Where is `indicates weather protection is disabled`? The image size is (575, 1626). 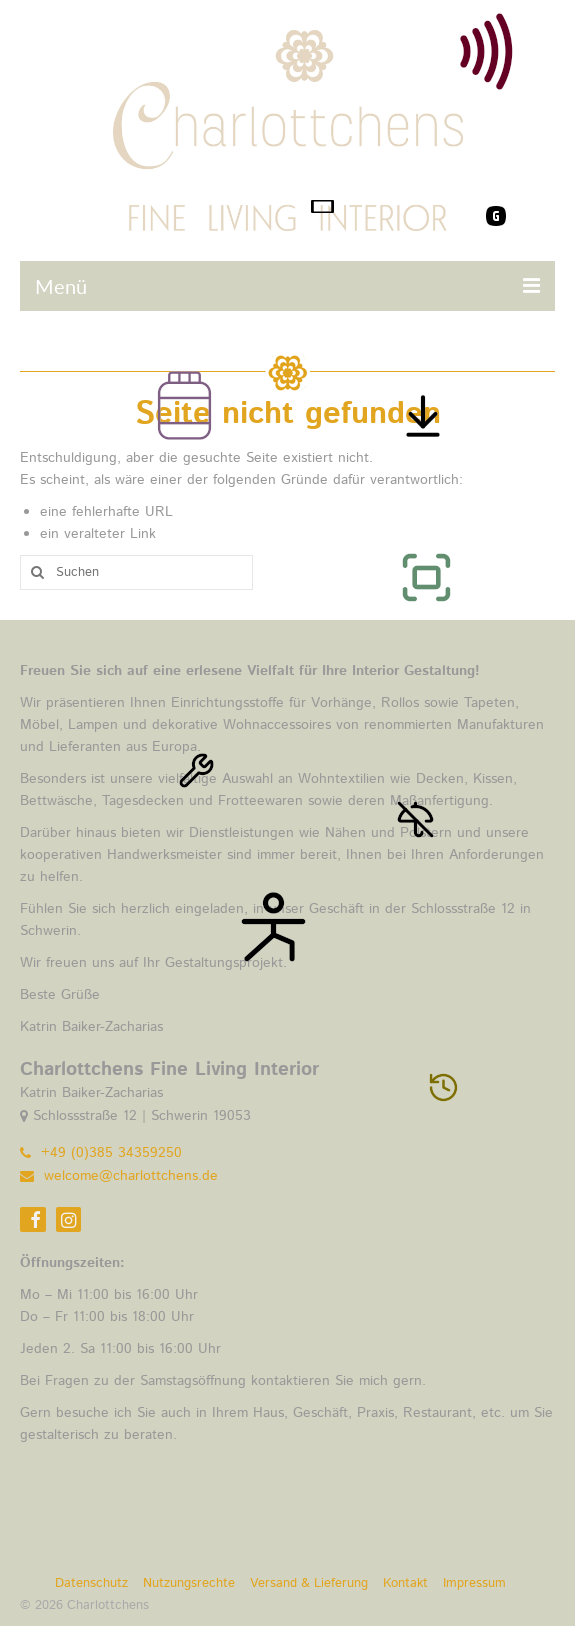 indicates weather protection is disabled is located at coordinates (415, 819).